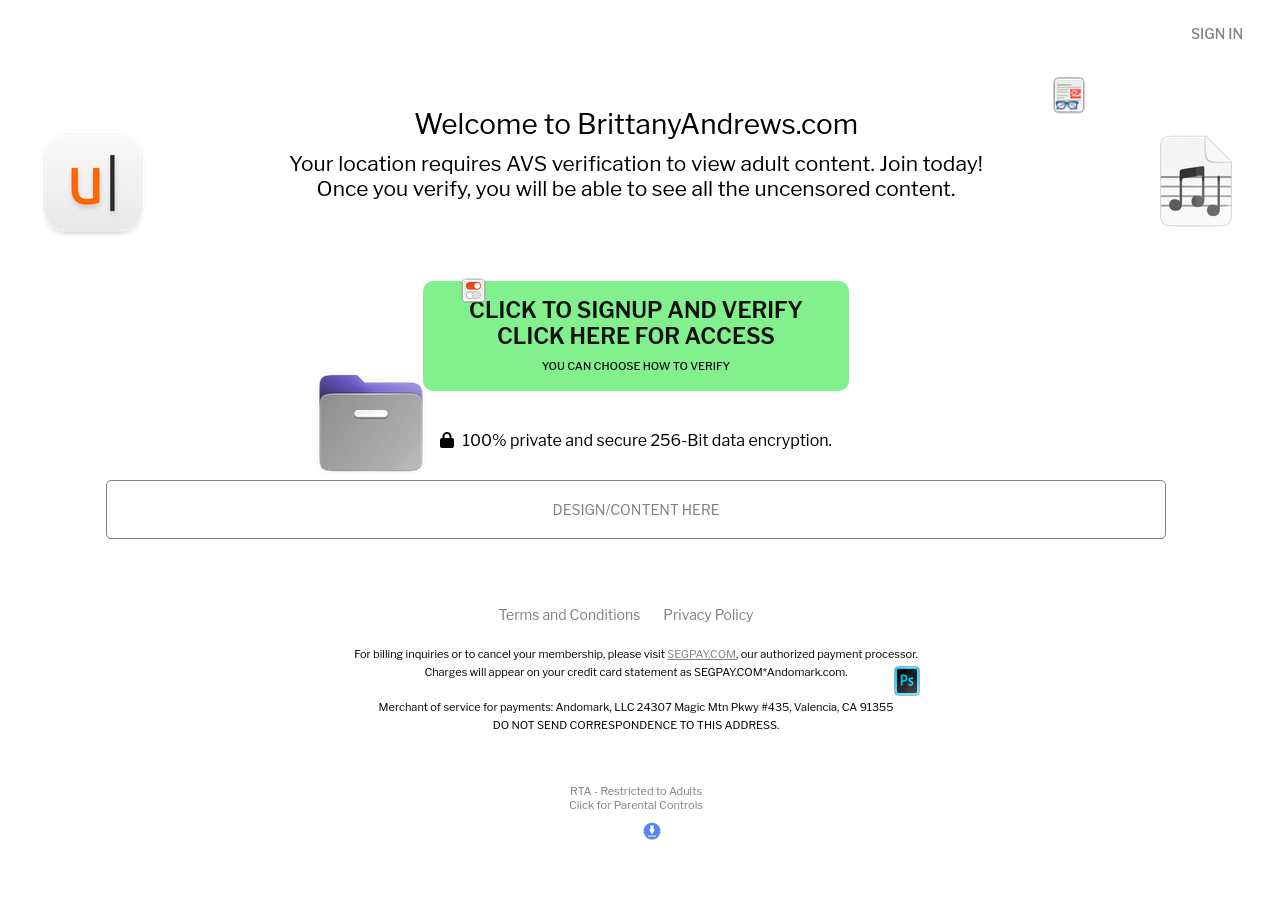 Image resolution: width=1272 pixels, height=907 pixels. What do you see at coordinates (473, 290) in the screenshot?
I see `open system settings or preferences` at bounding box center [473, 290].